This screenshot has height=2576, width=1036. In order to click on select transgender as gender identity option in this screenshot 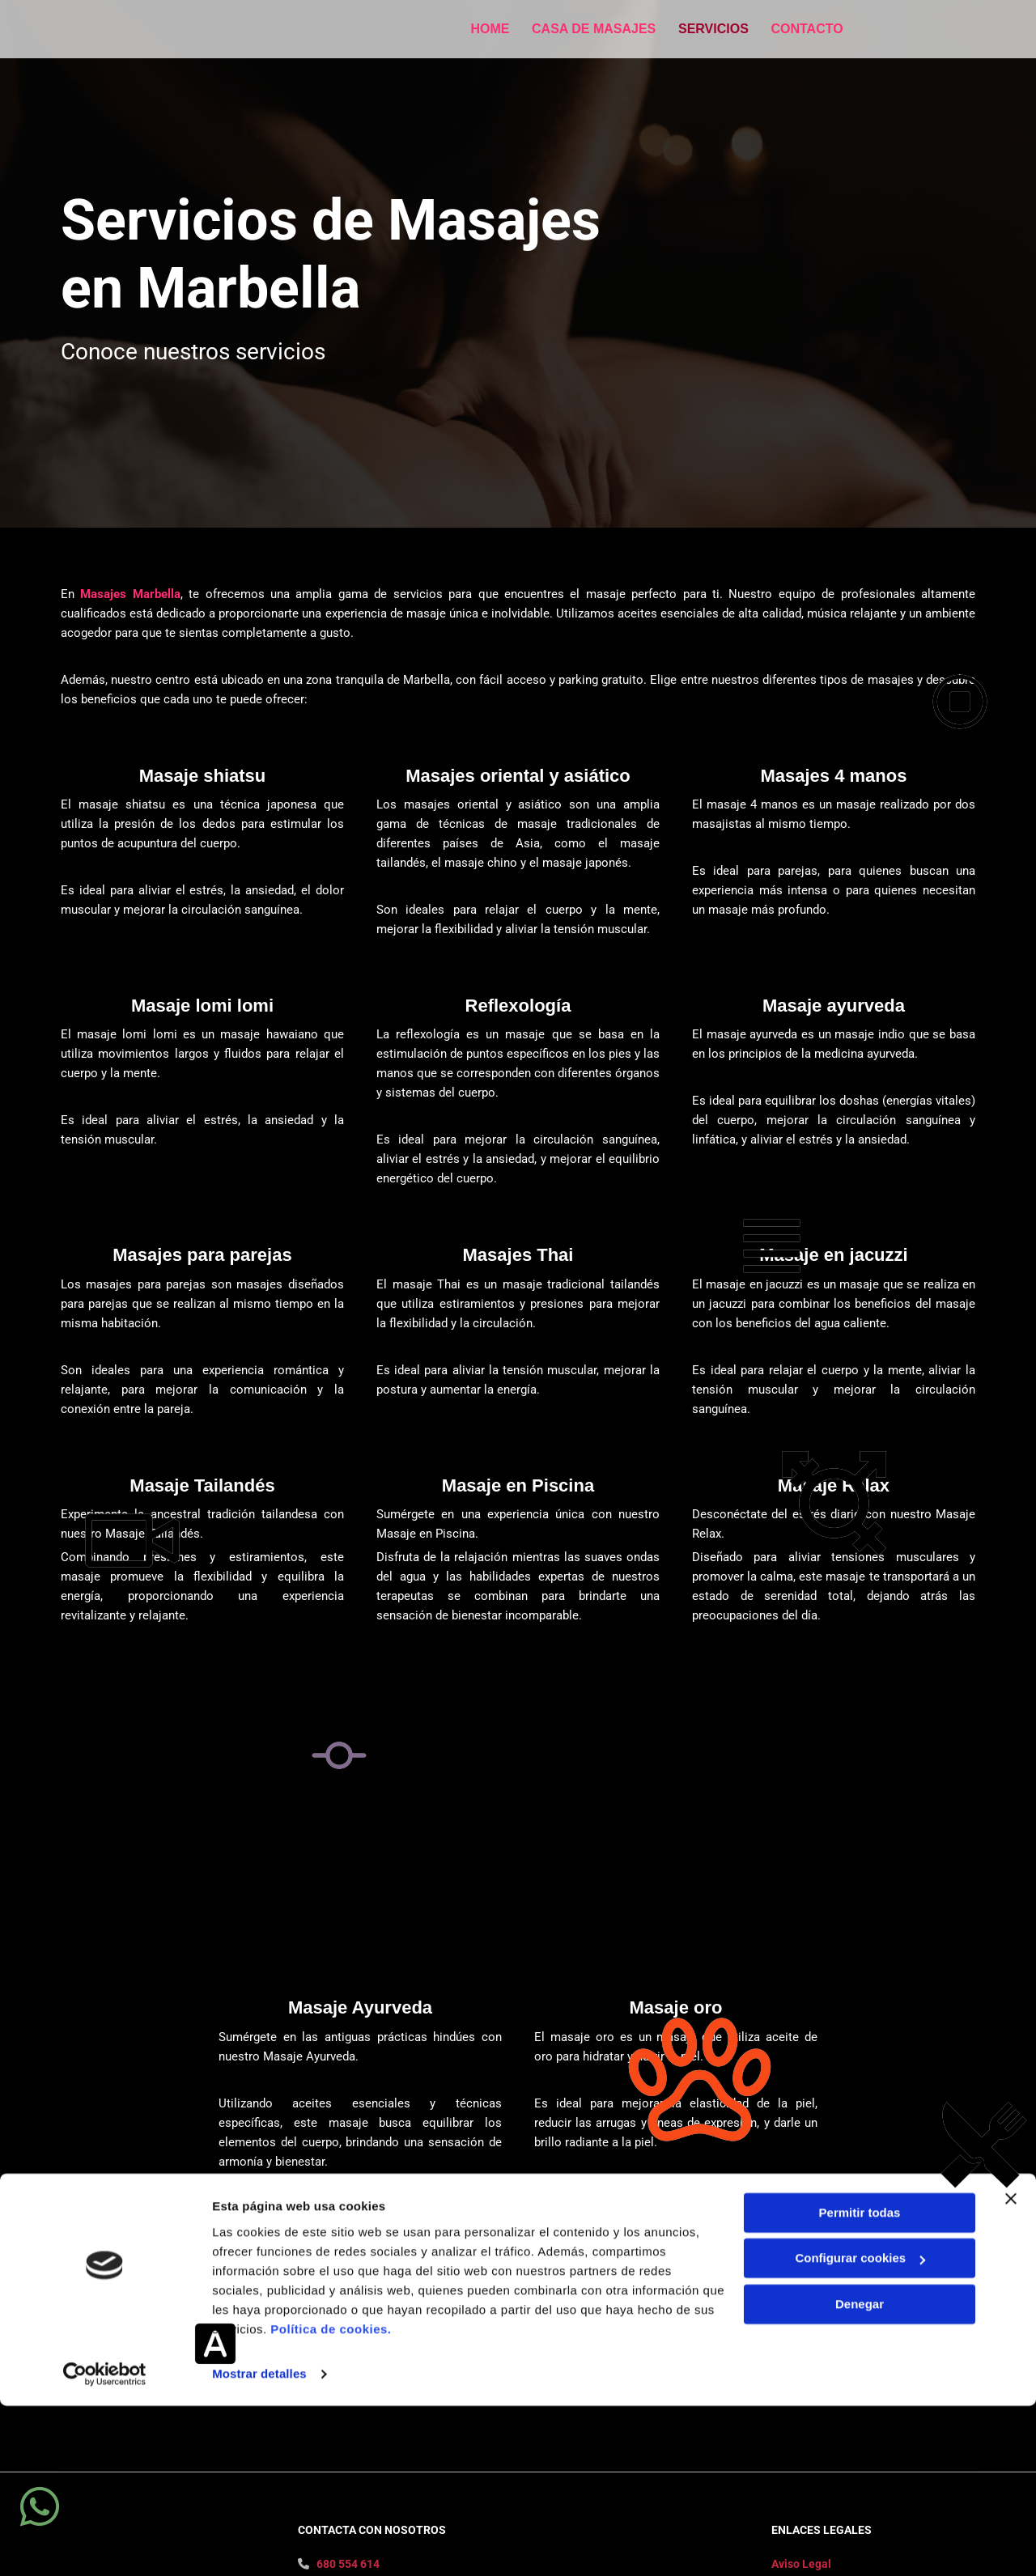, I will do `click(834, 1503)`.